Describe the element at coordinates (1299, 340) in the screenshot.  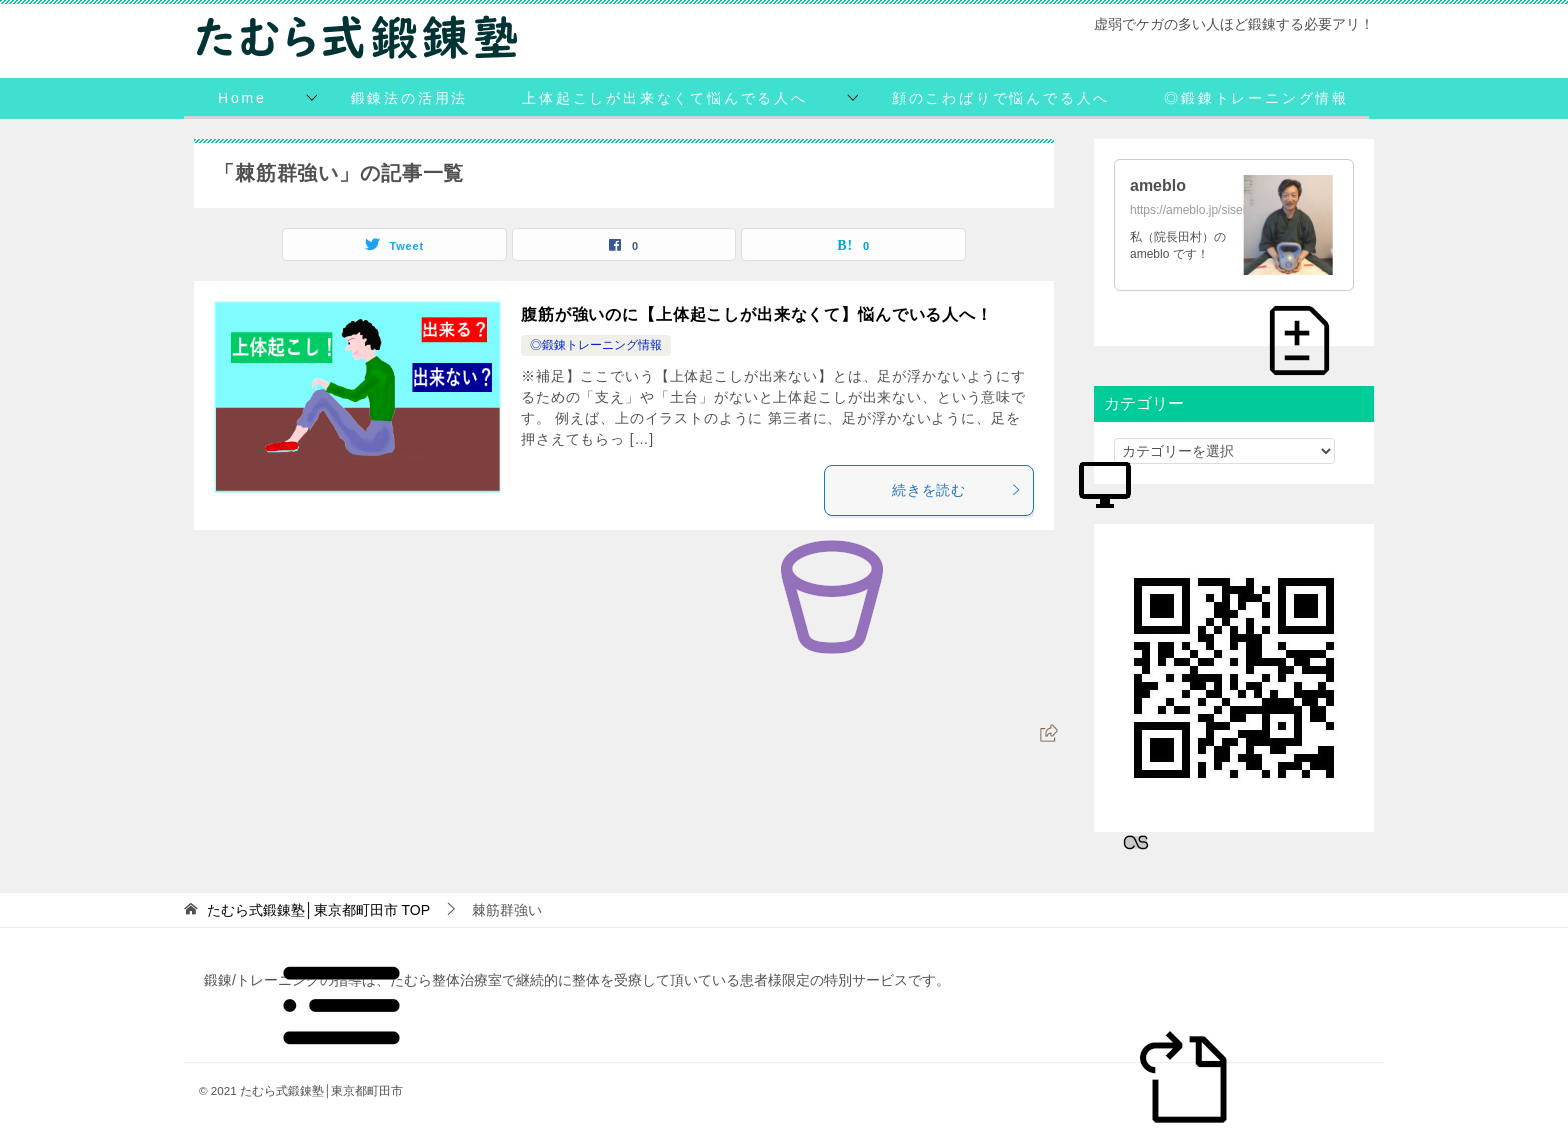
I see `request changes on a code review` at that location.